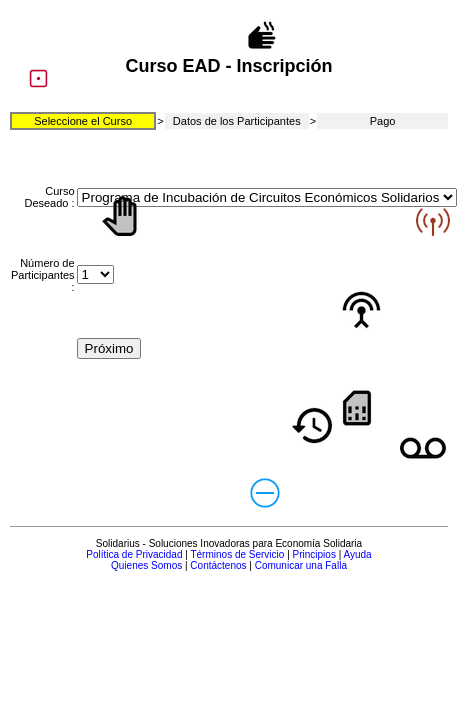 This screenshot has width=458, height=720. I want to click on view sim card information, so click(357, 408).